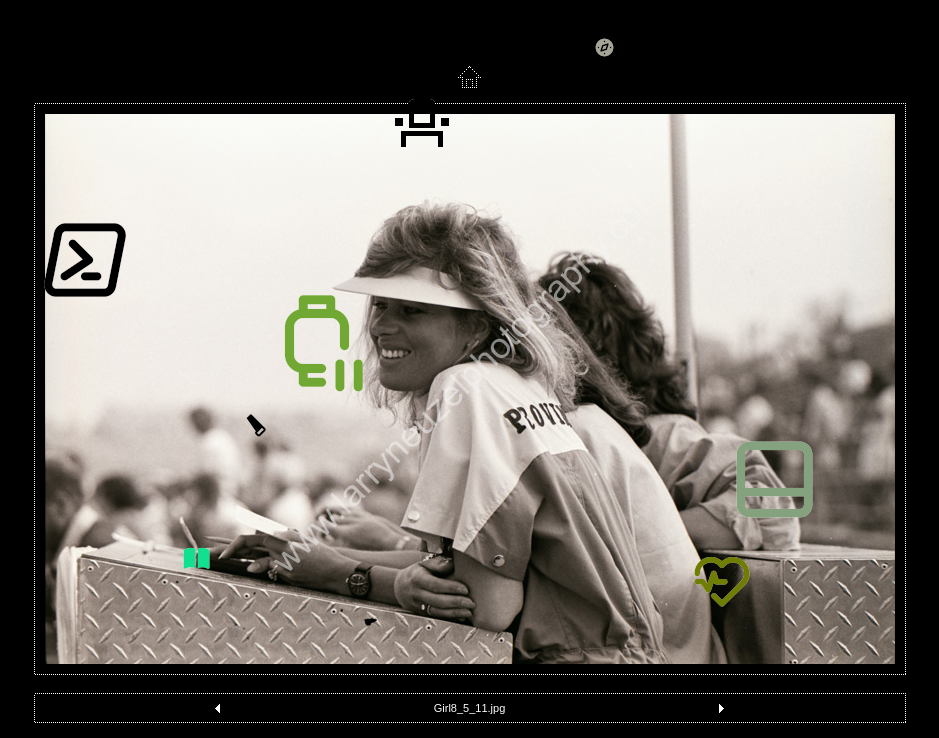  What do you see at coordinates (85, 260) in the screenshot?
I see `open powershell terminal` at bounding box center [85, 260].